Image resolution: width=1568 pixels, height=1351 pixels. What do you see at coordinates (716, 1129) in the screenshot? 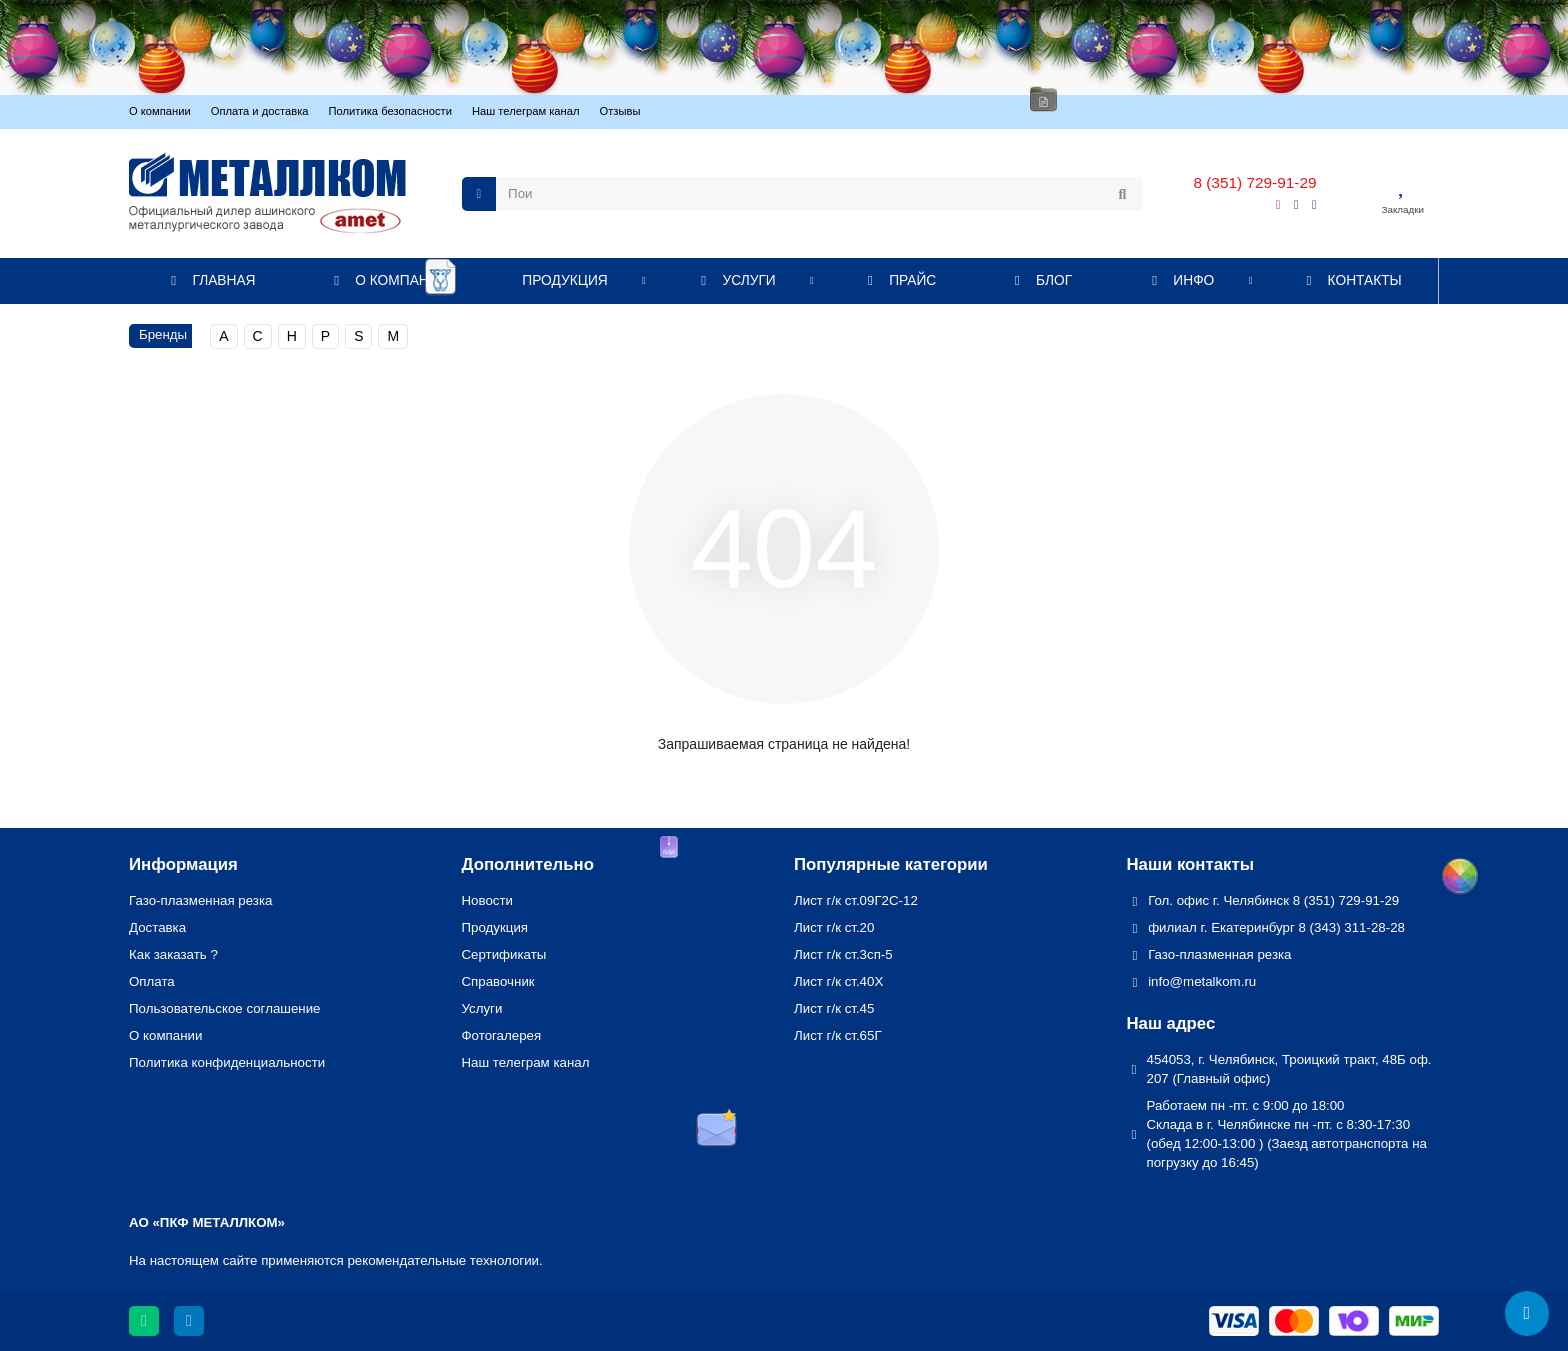
I see `indicates unread email messages` at bounding box center [716, 1129].